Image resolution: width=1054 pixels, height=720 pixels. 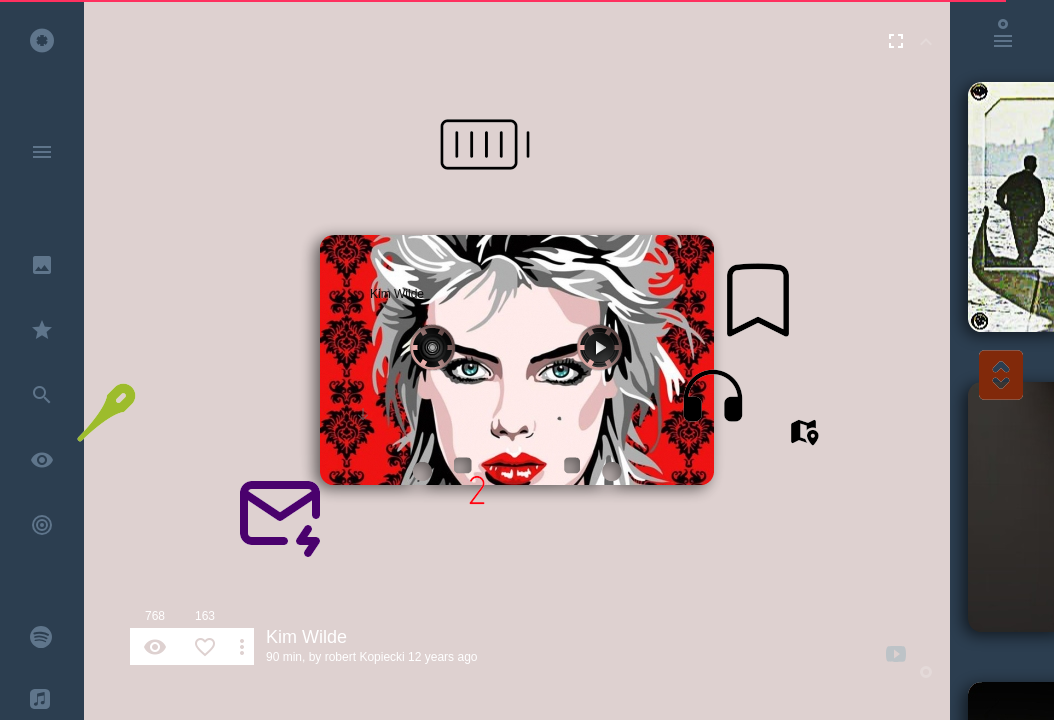 I want to click on access sewing or craft tools, so click(x=106, y=412).